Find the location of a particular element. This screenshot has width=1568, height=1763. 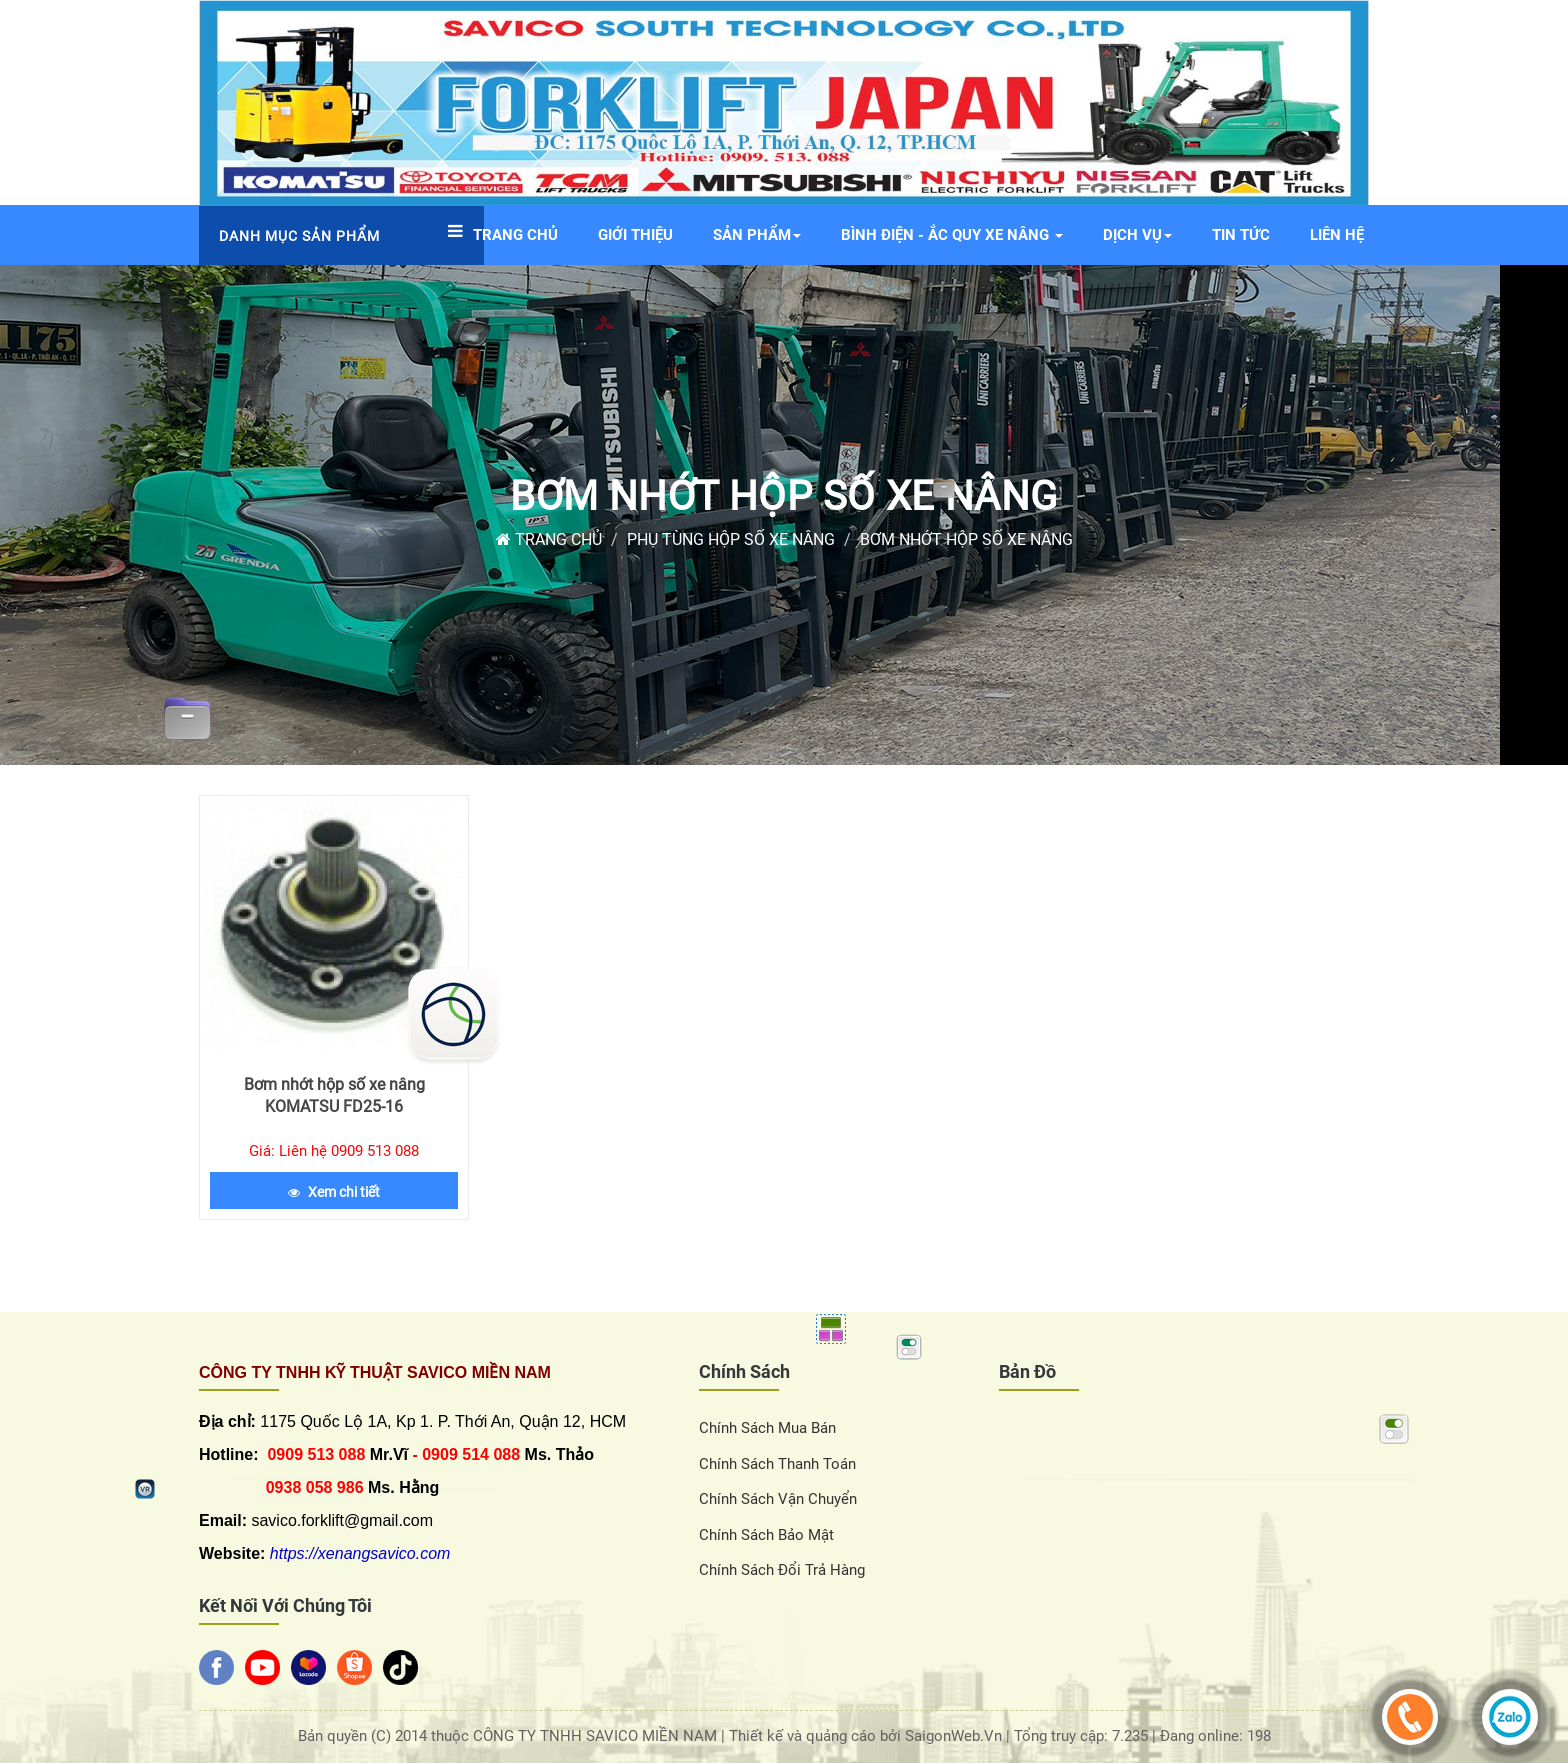

open cisco anyconnect vpn client is located at coordinates (453, 1014).